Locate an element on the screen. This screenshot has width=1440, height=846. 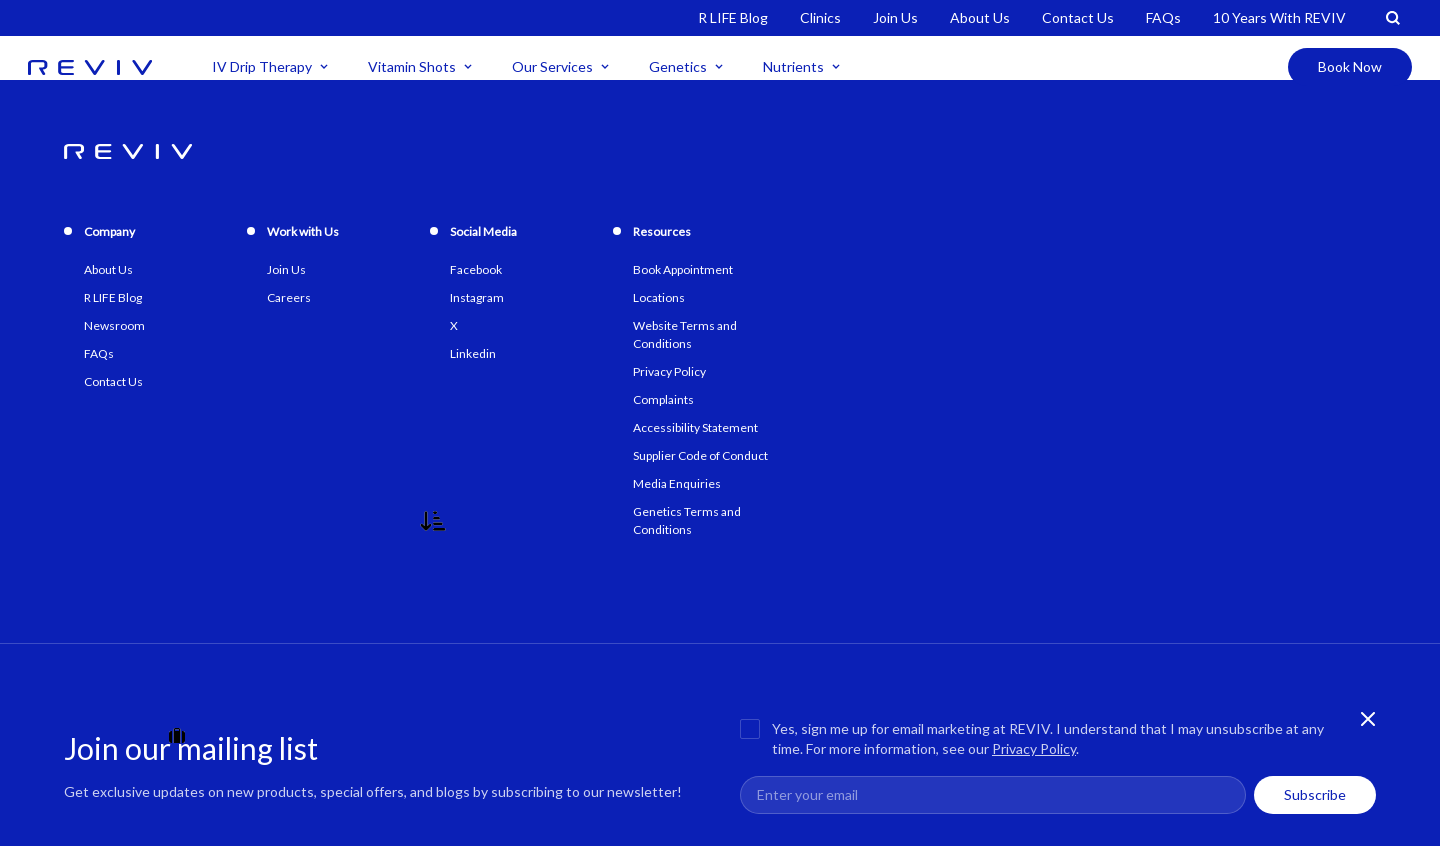
access travel or trip planning features is located at coordinates (177, 736).